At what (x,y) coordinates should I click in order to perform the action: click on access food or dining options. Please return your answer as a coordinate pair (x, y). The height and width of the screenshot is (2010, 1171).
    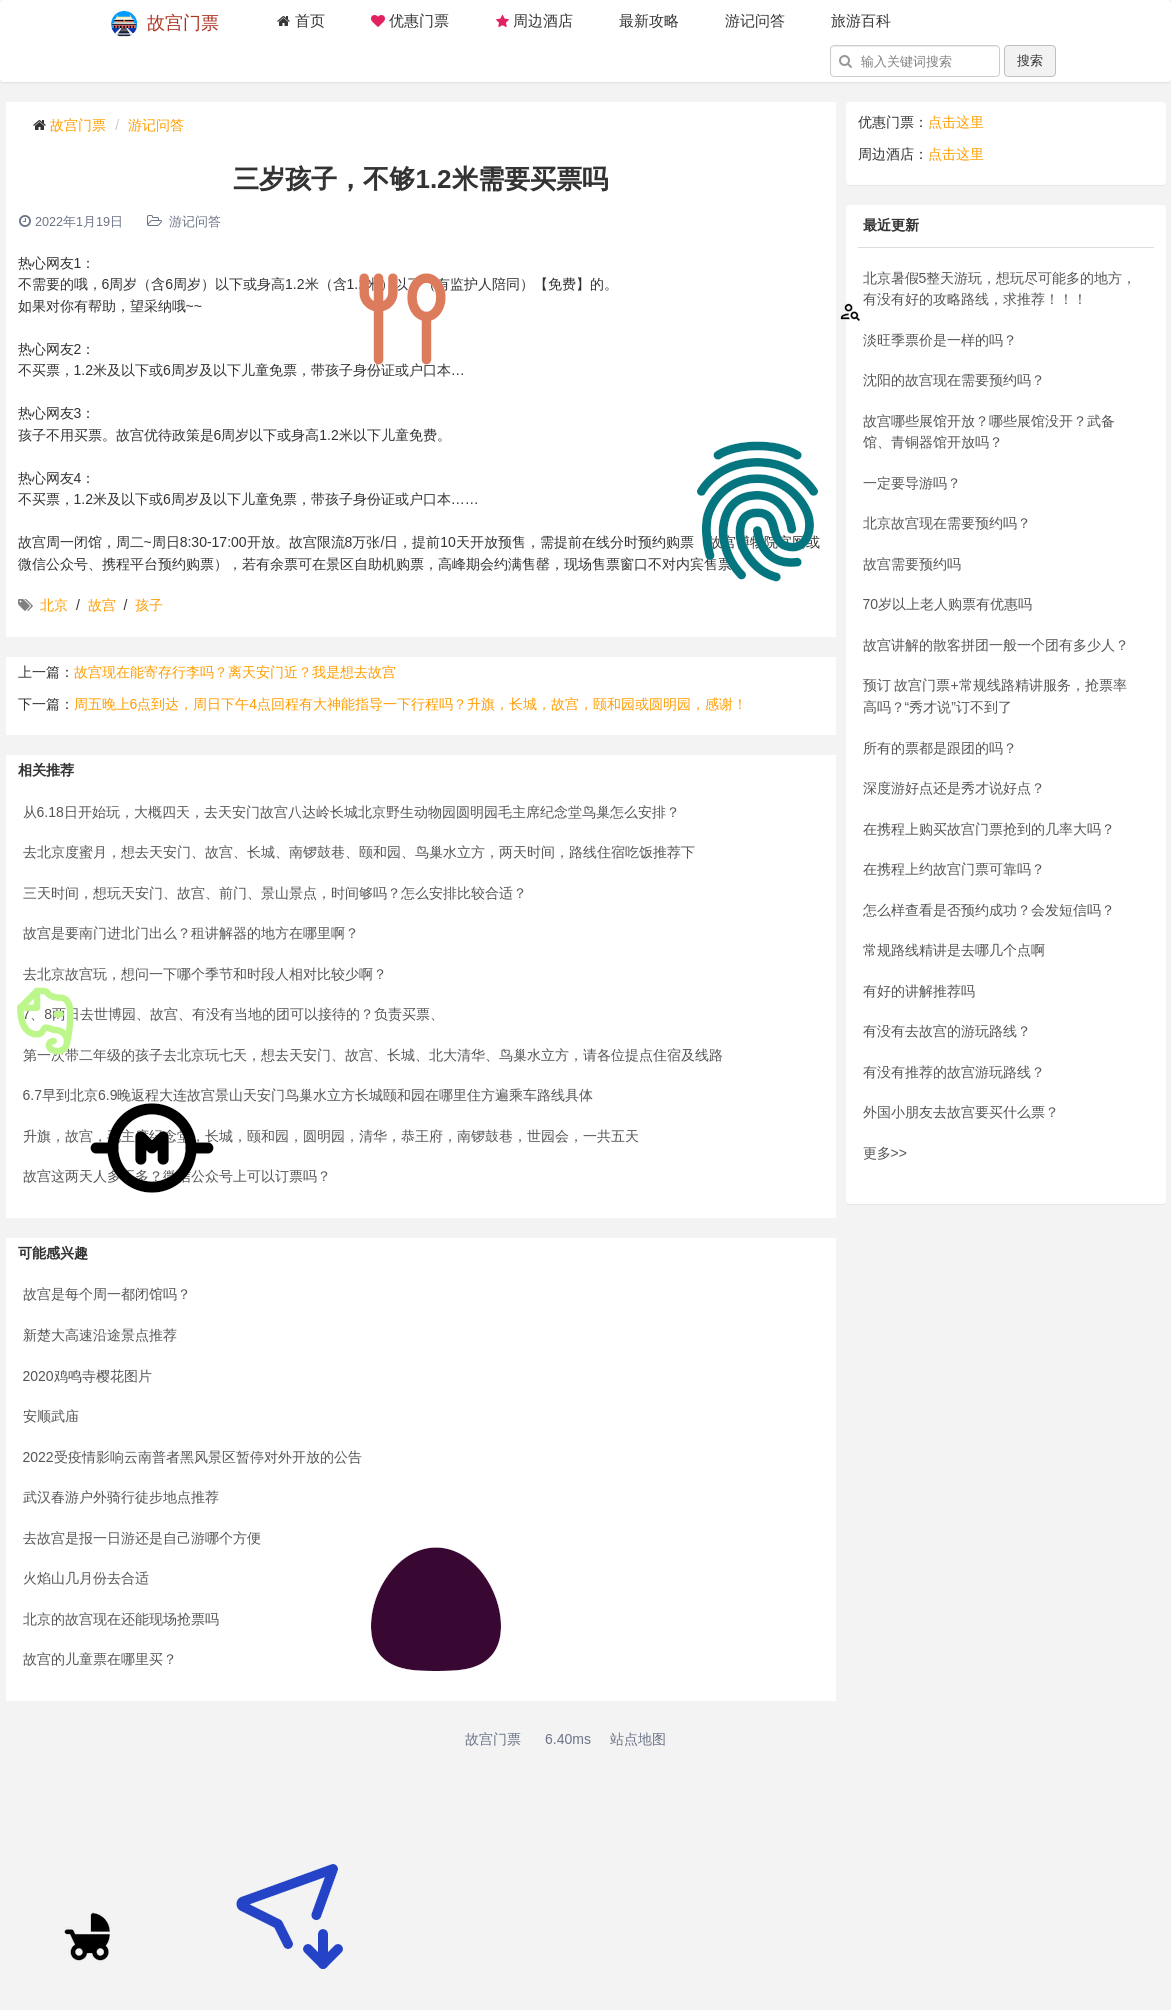
    Looking at the image, I should click on (402, 316).